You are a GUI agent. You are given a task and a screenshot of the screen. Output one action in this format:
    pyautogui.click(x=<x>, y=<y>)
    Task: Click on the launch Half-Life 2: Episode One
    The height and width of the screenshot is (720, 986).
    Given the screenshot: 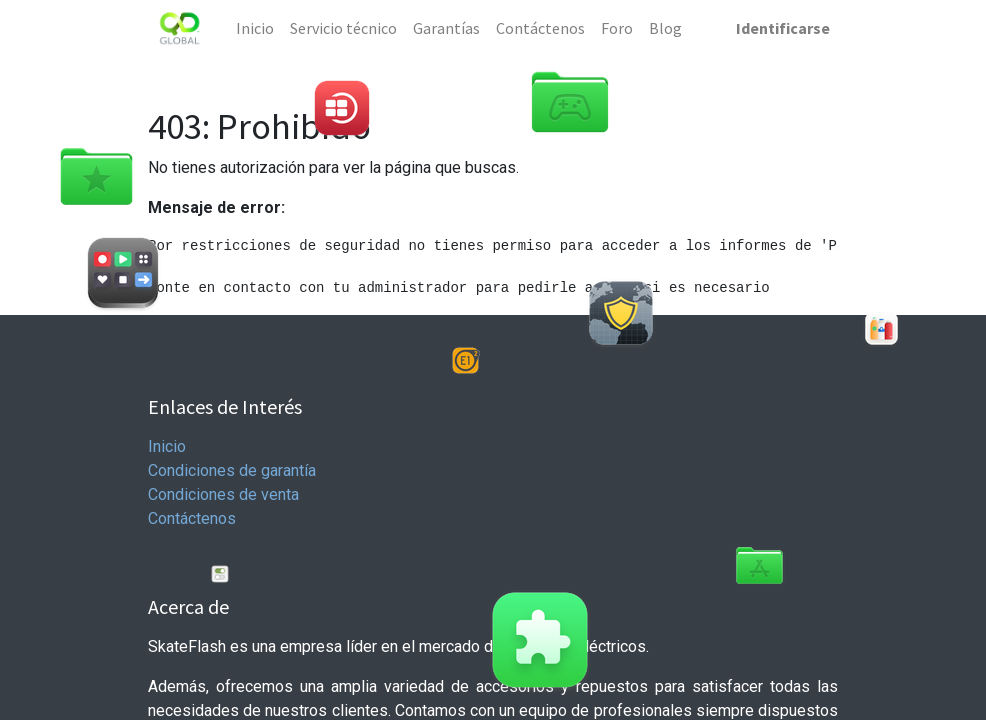 What is the action you would take?
    pyautogui.click(x=465, y=360)
    